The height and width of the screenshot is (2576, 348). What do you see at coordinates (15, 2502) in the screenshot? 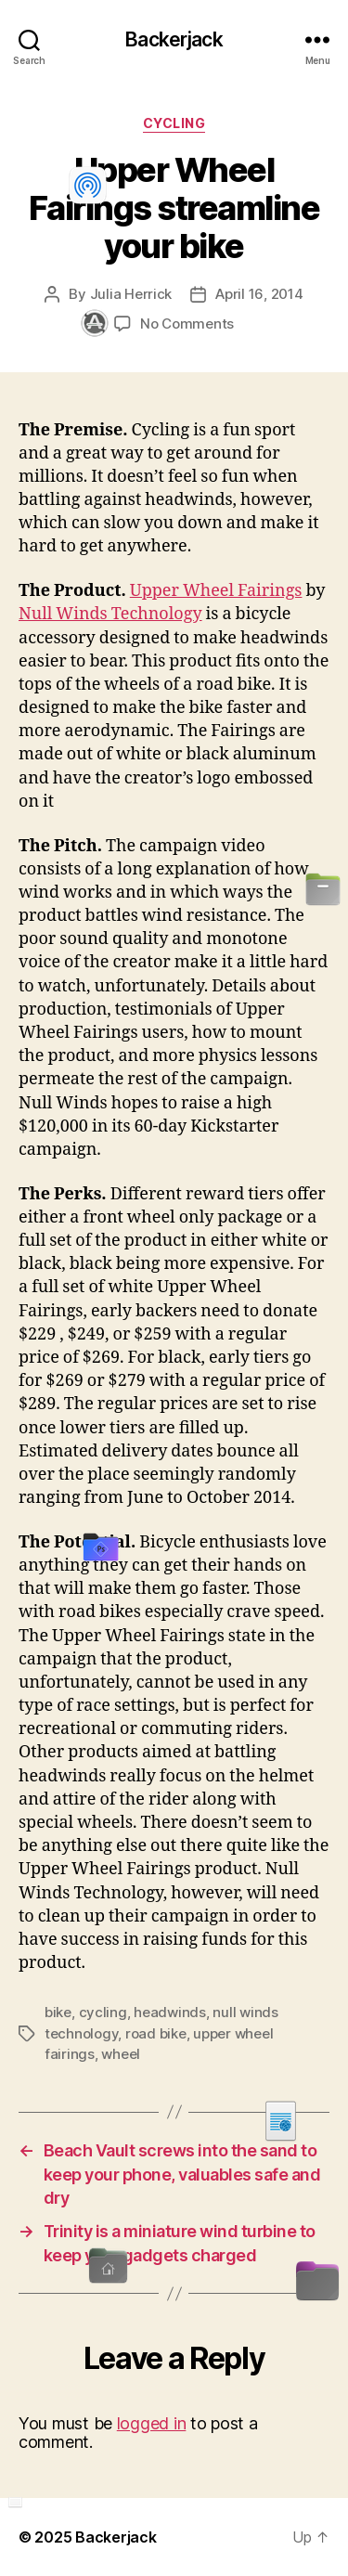
I see `magic trackpad connected via bluetooth` at bounding box center [15, 2502].